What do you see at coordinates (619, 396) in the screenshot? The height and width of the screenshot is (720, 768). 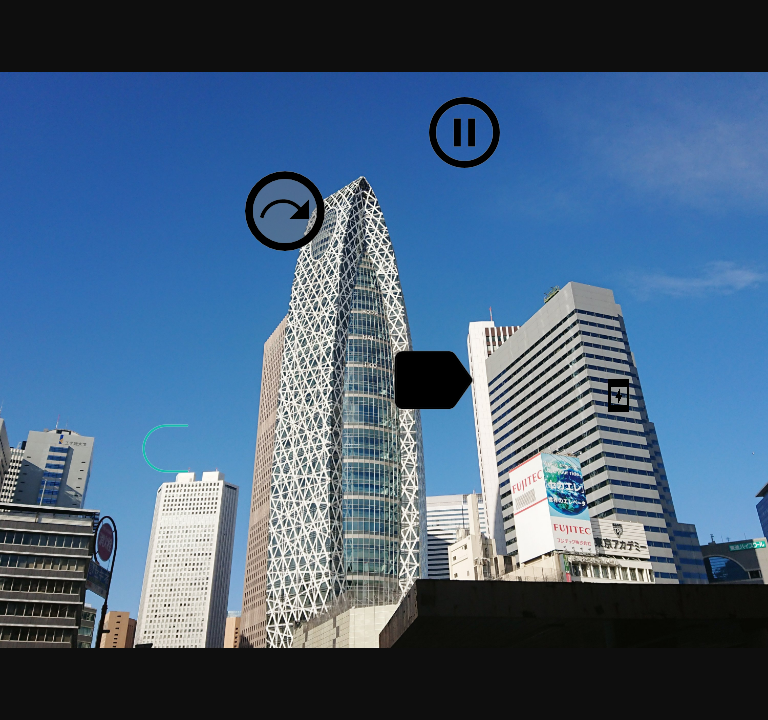 I see `find nearby electric vehicle charging stations` at bounding box center [619, 396].